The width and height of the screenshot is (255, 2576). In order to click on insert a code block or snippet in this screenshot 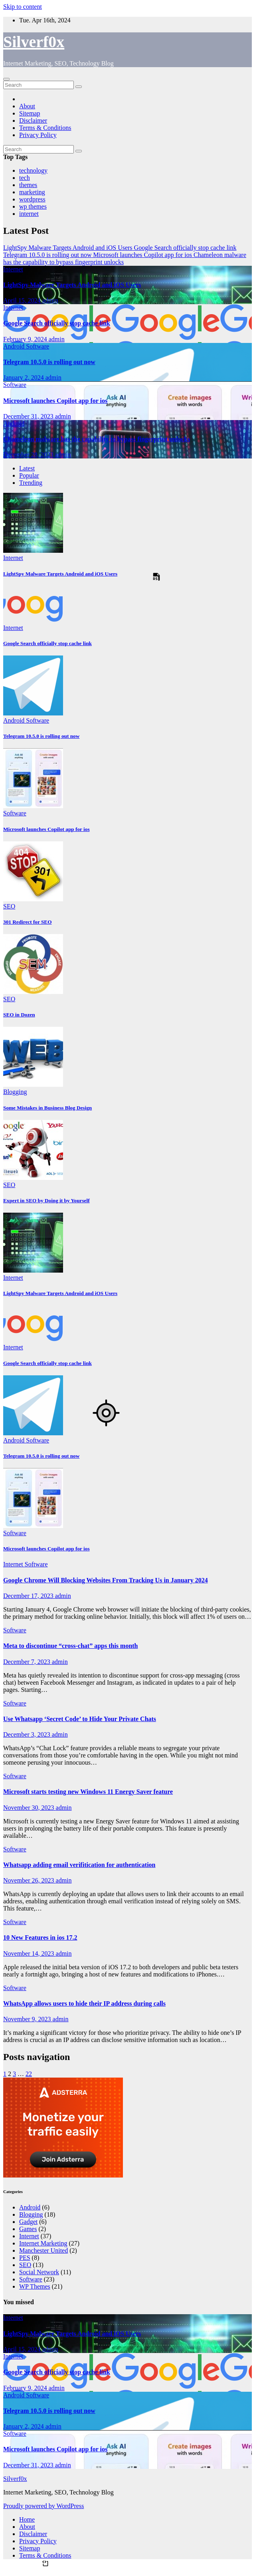, I will do `click(45, 2564)`.